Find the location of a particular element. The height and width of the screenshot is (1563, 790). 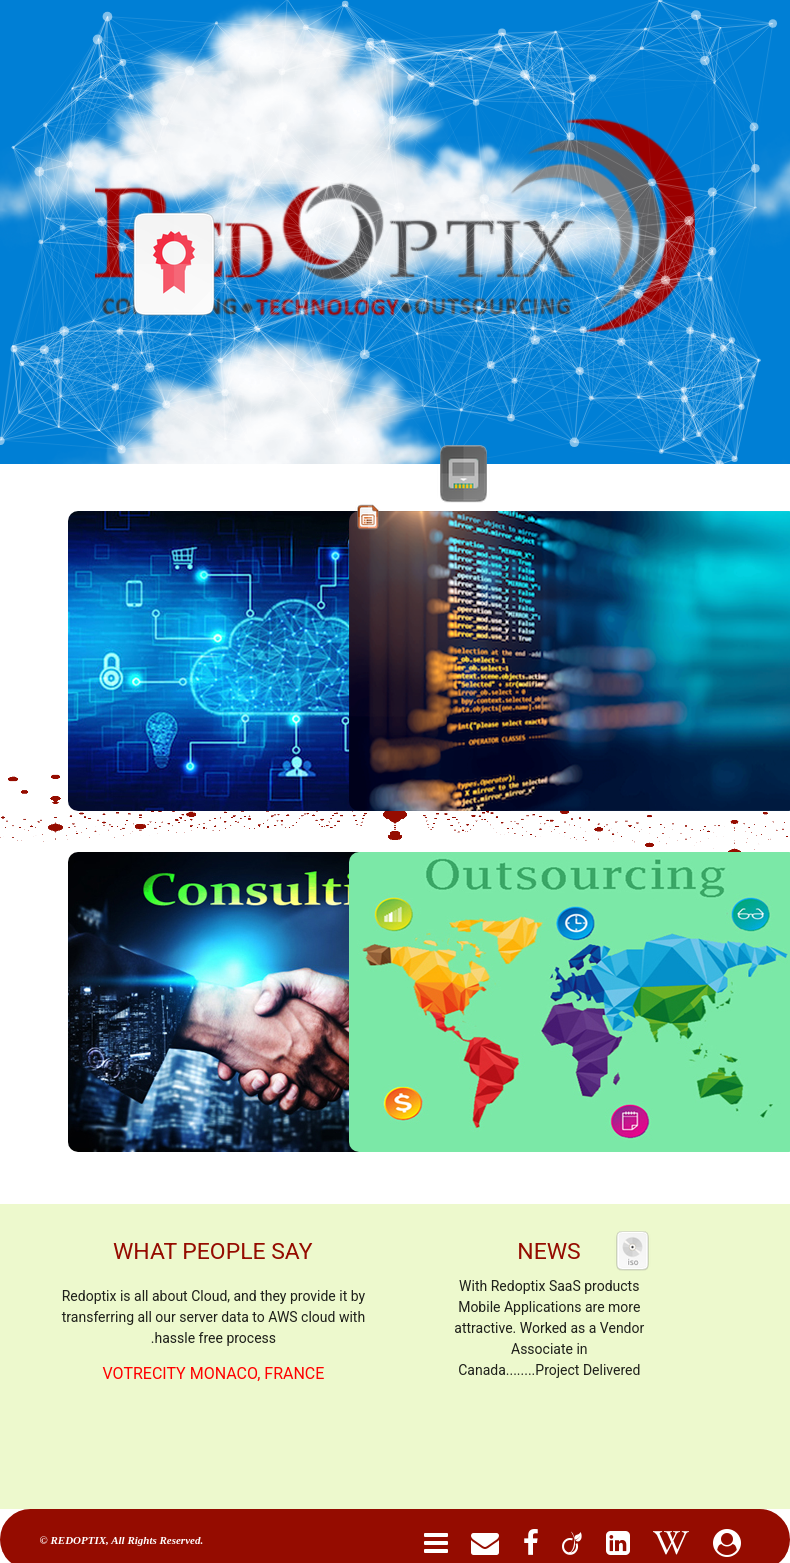

game boy advance ROM file is located at coordinates (463, 473).